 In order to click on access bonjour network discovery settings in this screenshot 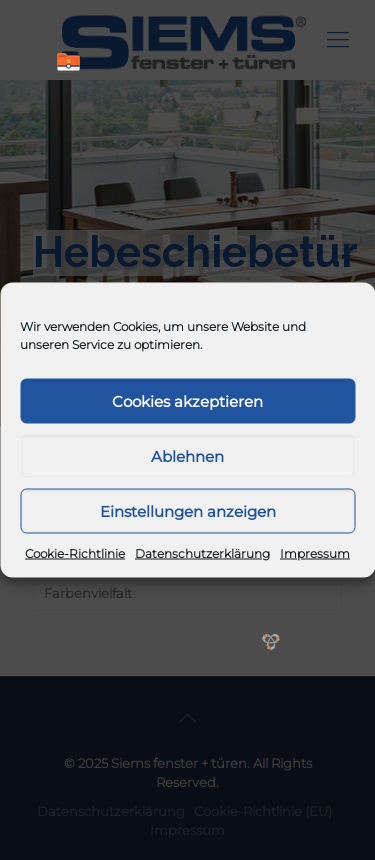, I will do `click(271, 642)`.